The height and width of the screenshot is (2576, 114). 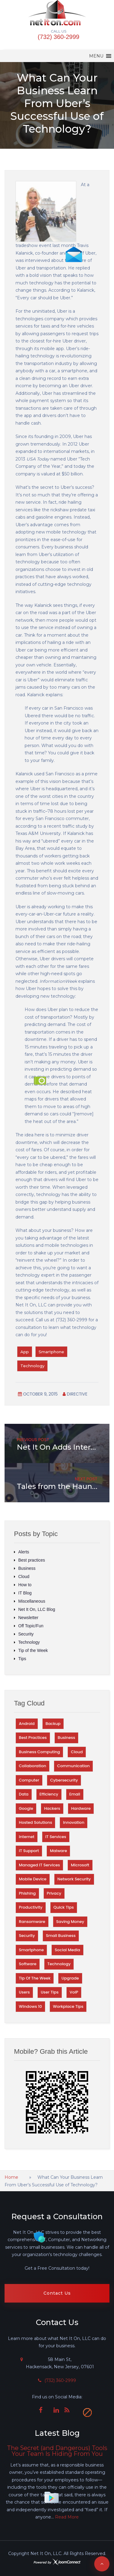 I want to click on open folder containing google play store downloads, so click(x=51, y=2498).